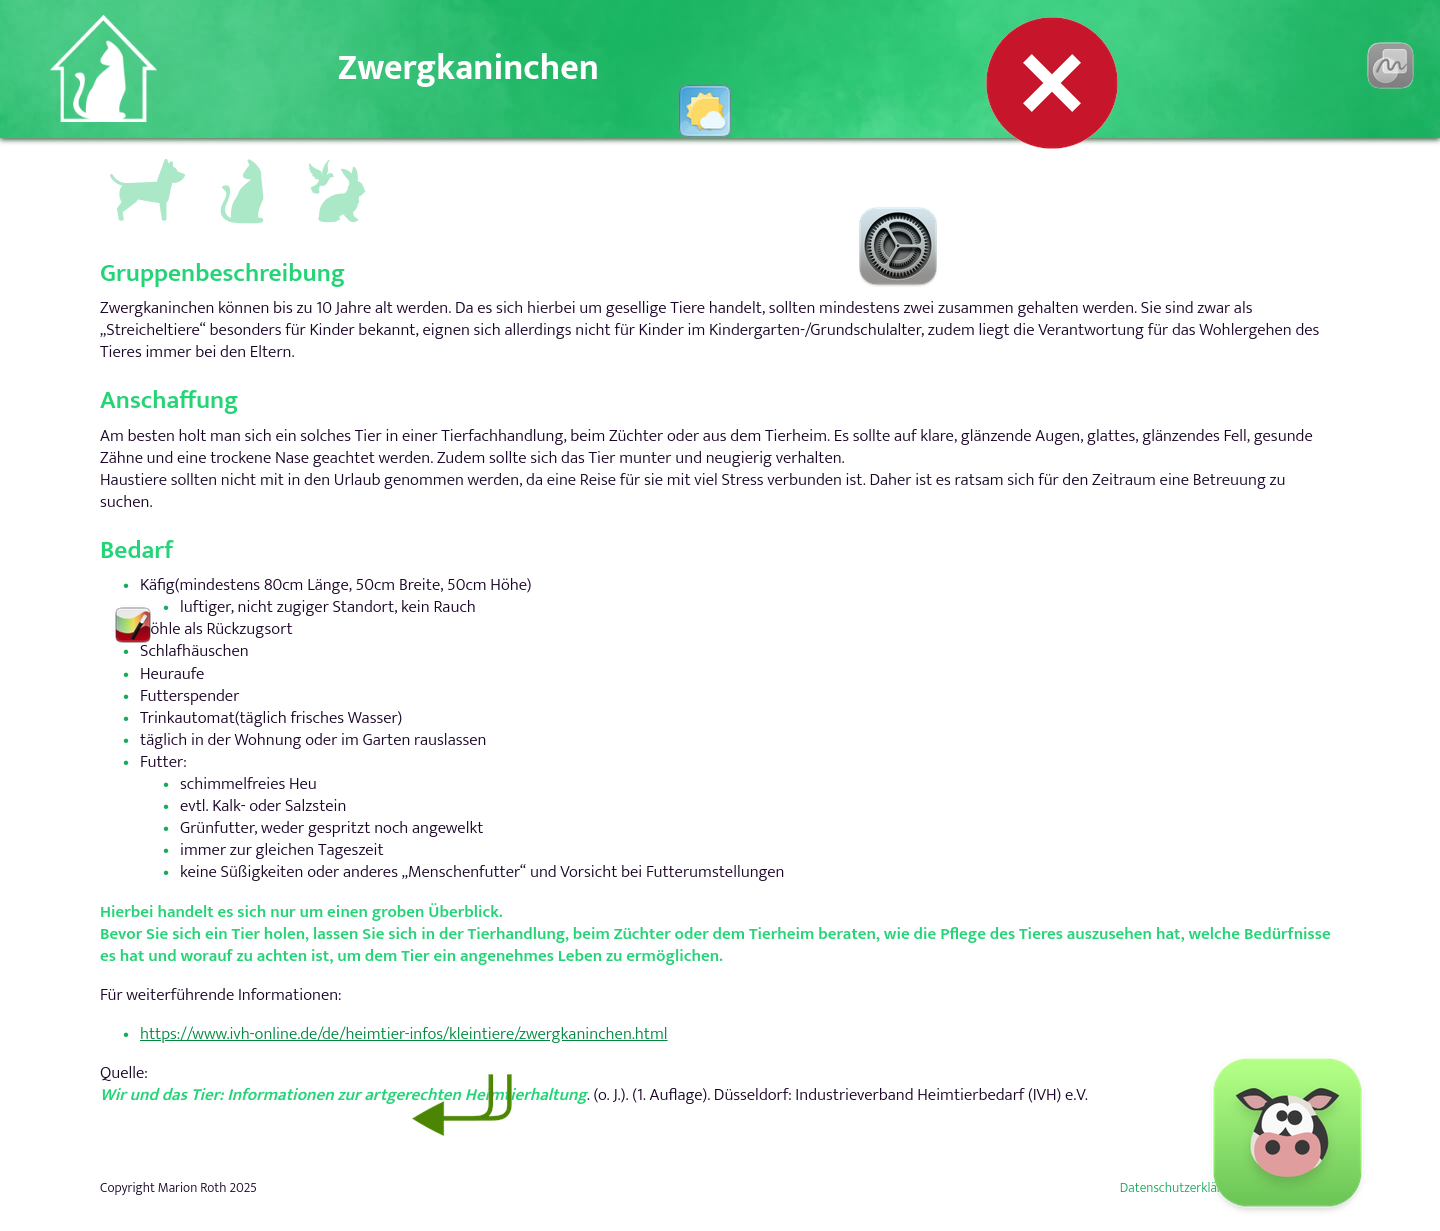 This screenshot has height=1231, width=1440. What do you see at coordinates (1287, 1132) in the screenshot?
I see `open the calf audio plugin suite` at bounding box center [1287, 1132].